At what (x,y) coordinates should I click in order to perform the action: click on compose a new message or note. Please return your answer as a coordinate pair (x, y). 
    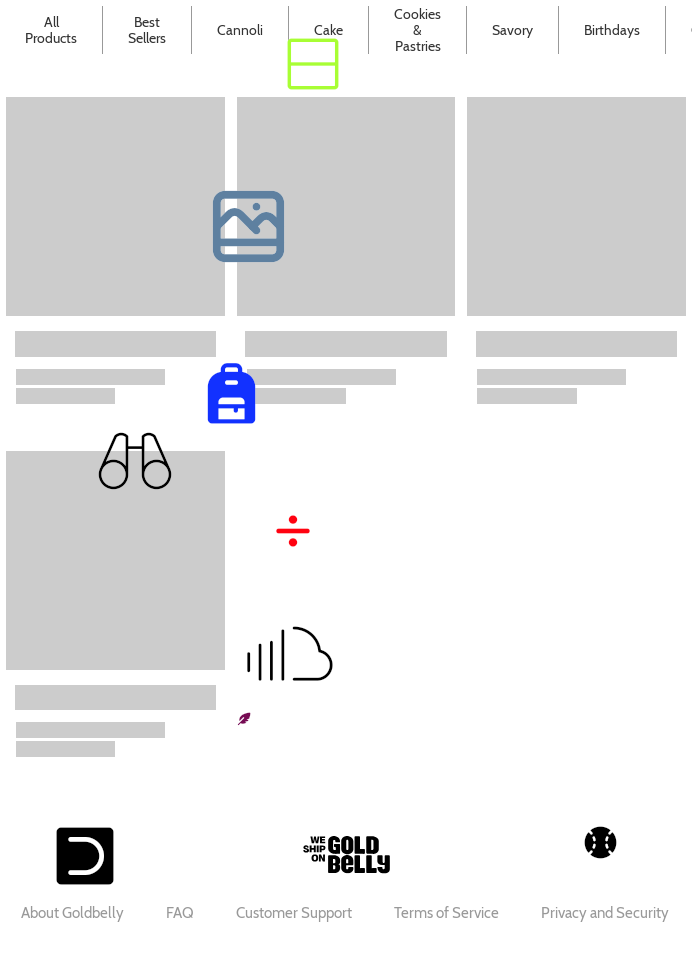
    Looking at the image, I should click on (244, 719).